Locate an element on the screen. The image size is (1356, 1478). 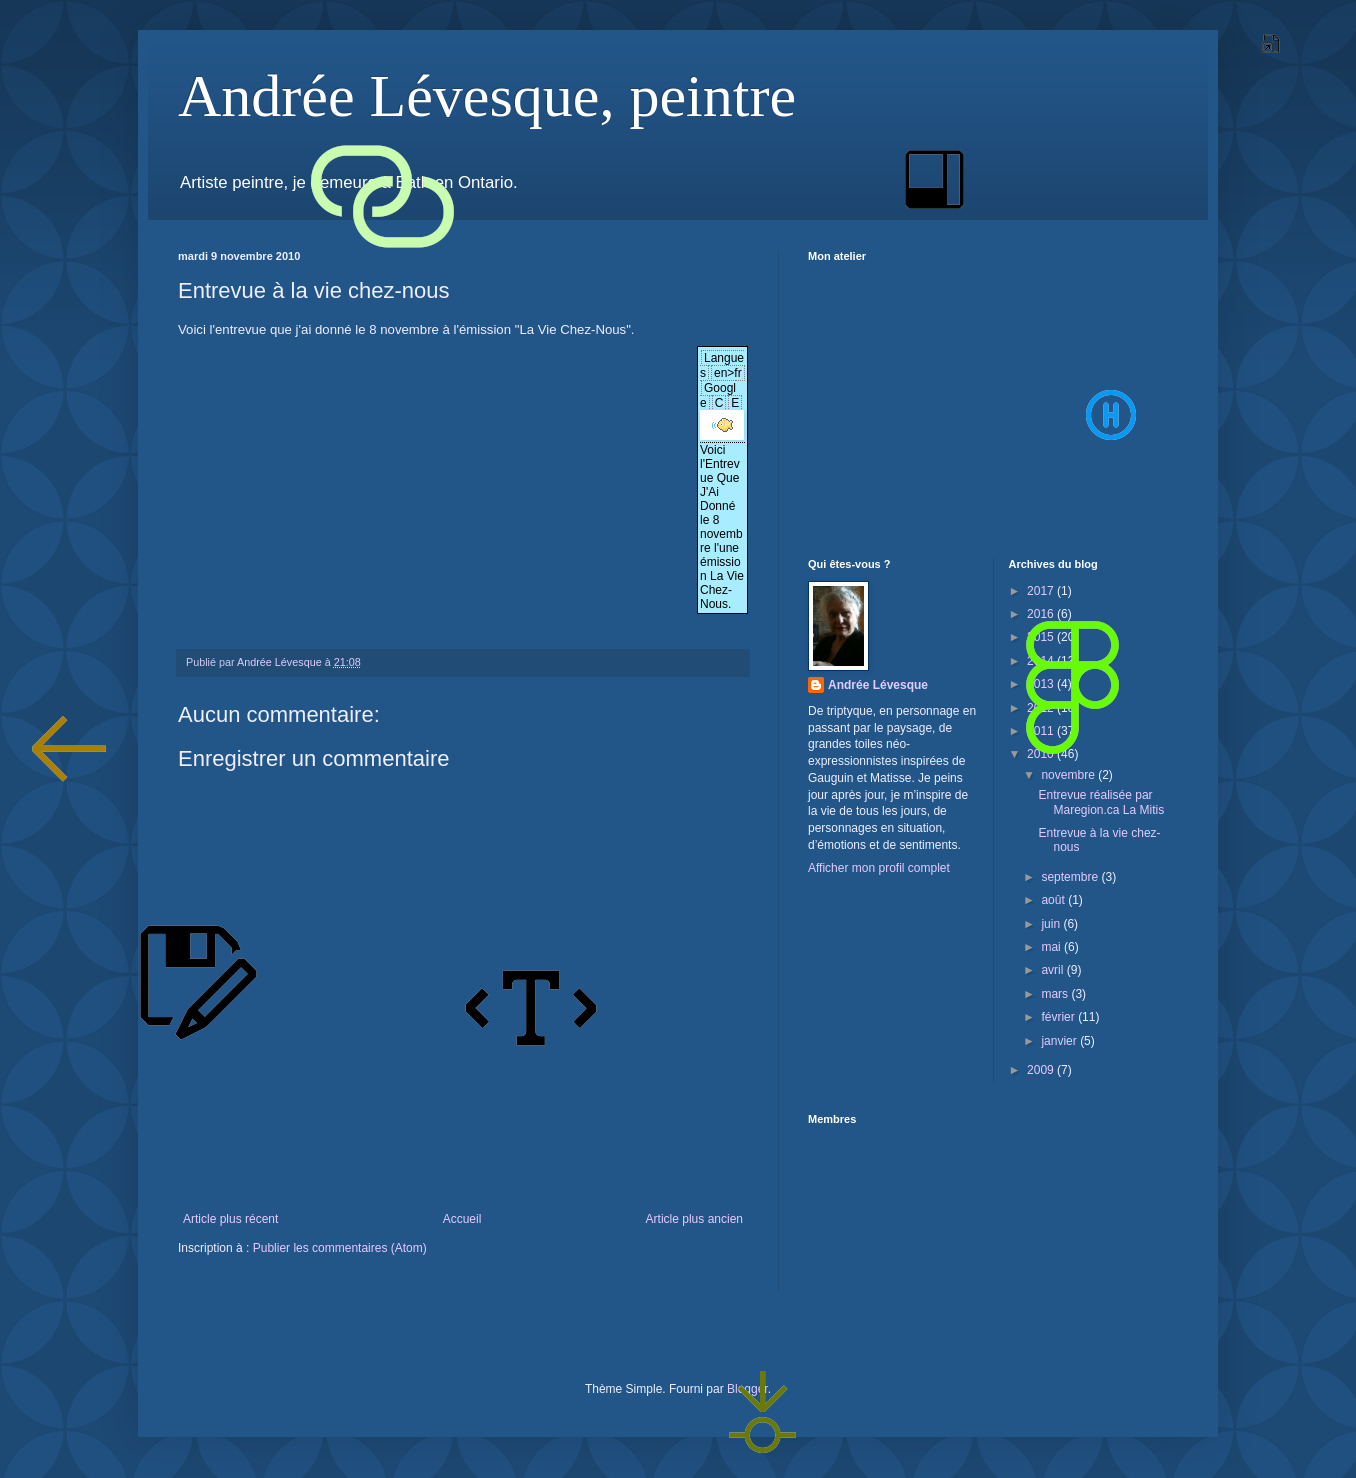
pull changes from a remote repository is located at coordinates (760, 1412).